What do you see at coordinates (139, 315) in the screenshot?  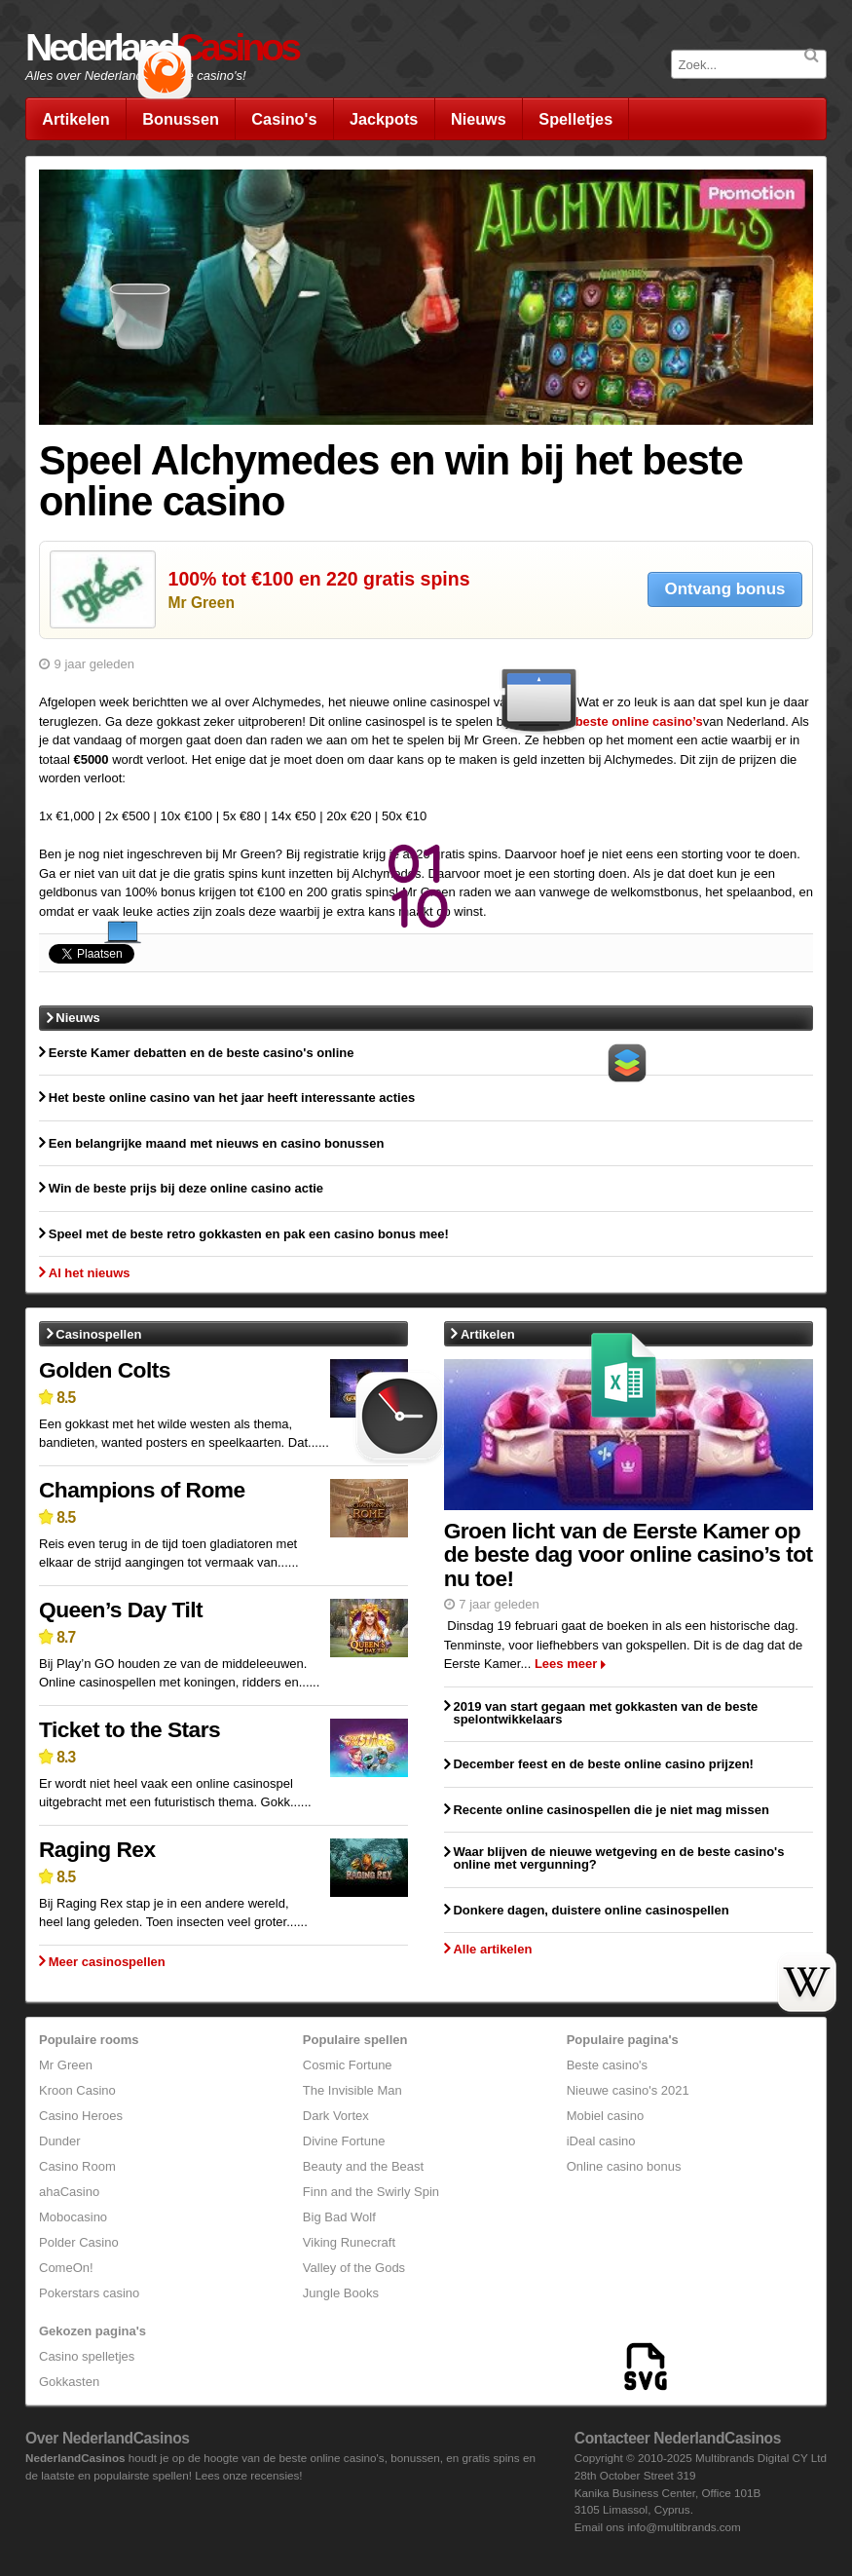 I see `empty trash bin with no items to delete` at bounding box center [139, 315].